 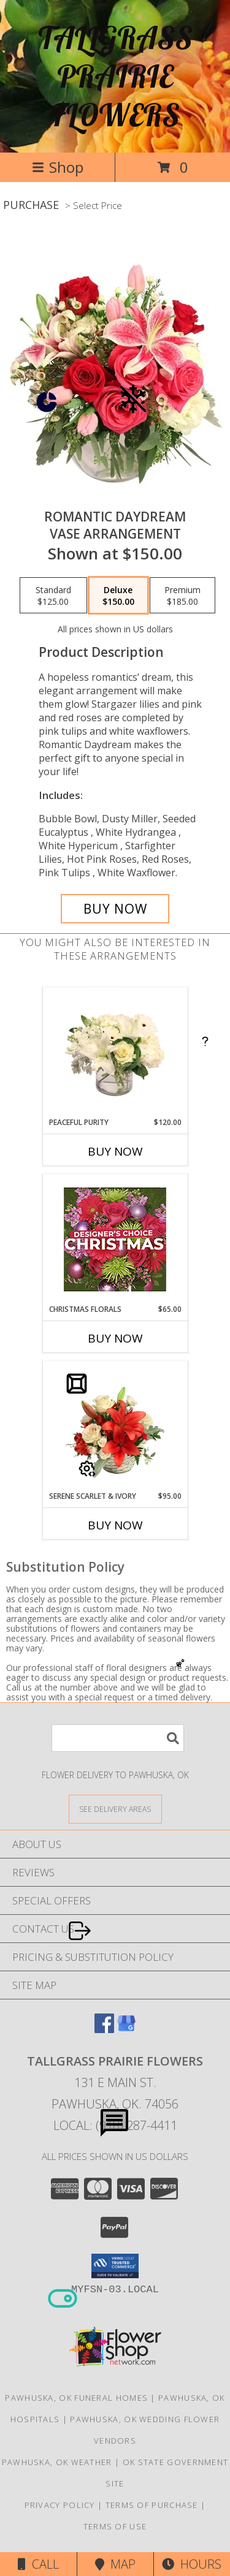 I want to click on disable cooling or air conditioning mode, so click(x=133, y=399).